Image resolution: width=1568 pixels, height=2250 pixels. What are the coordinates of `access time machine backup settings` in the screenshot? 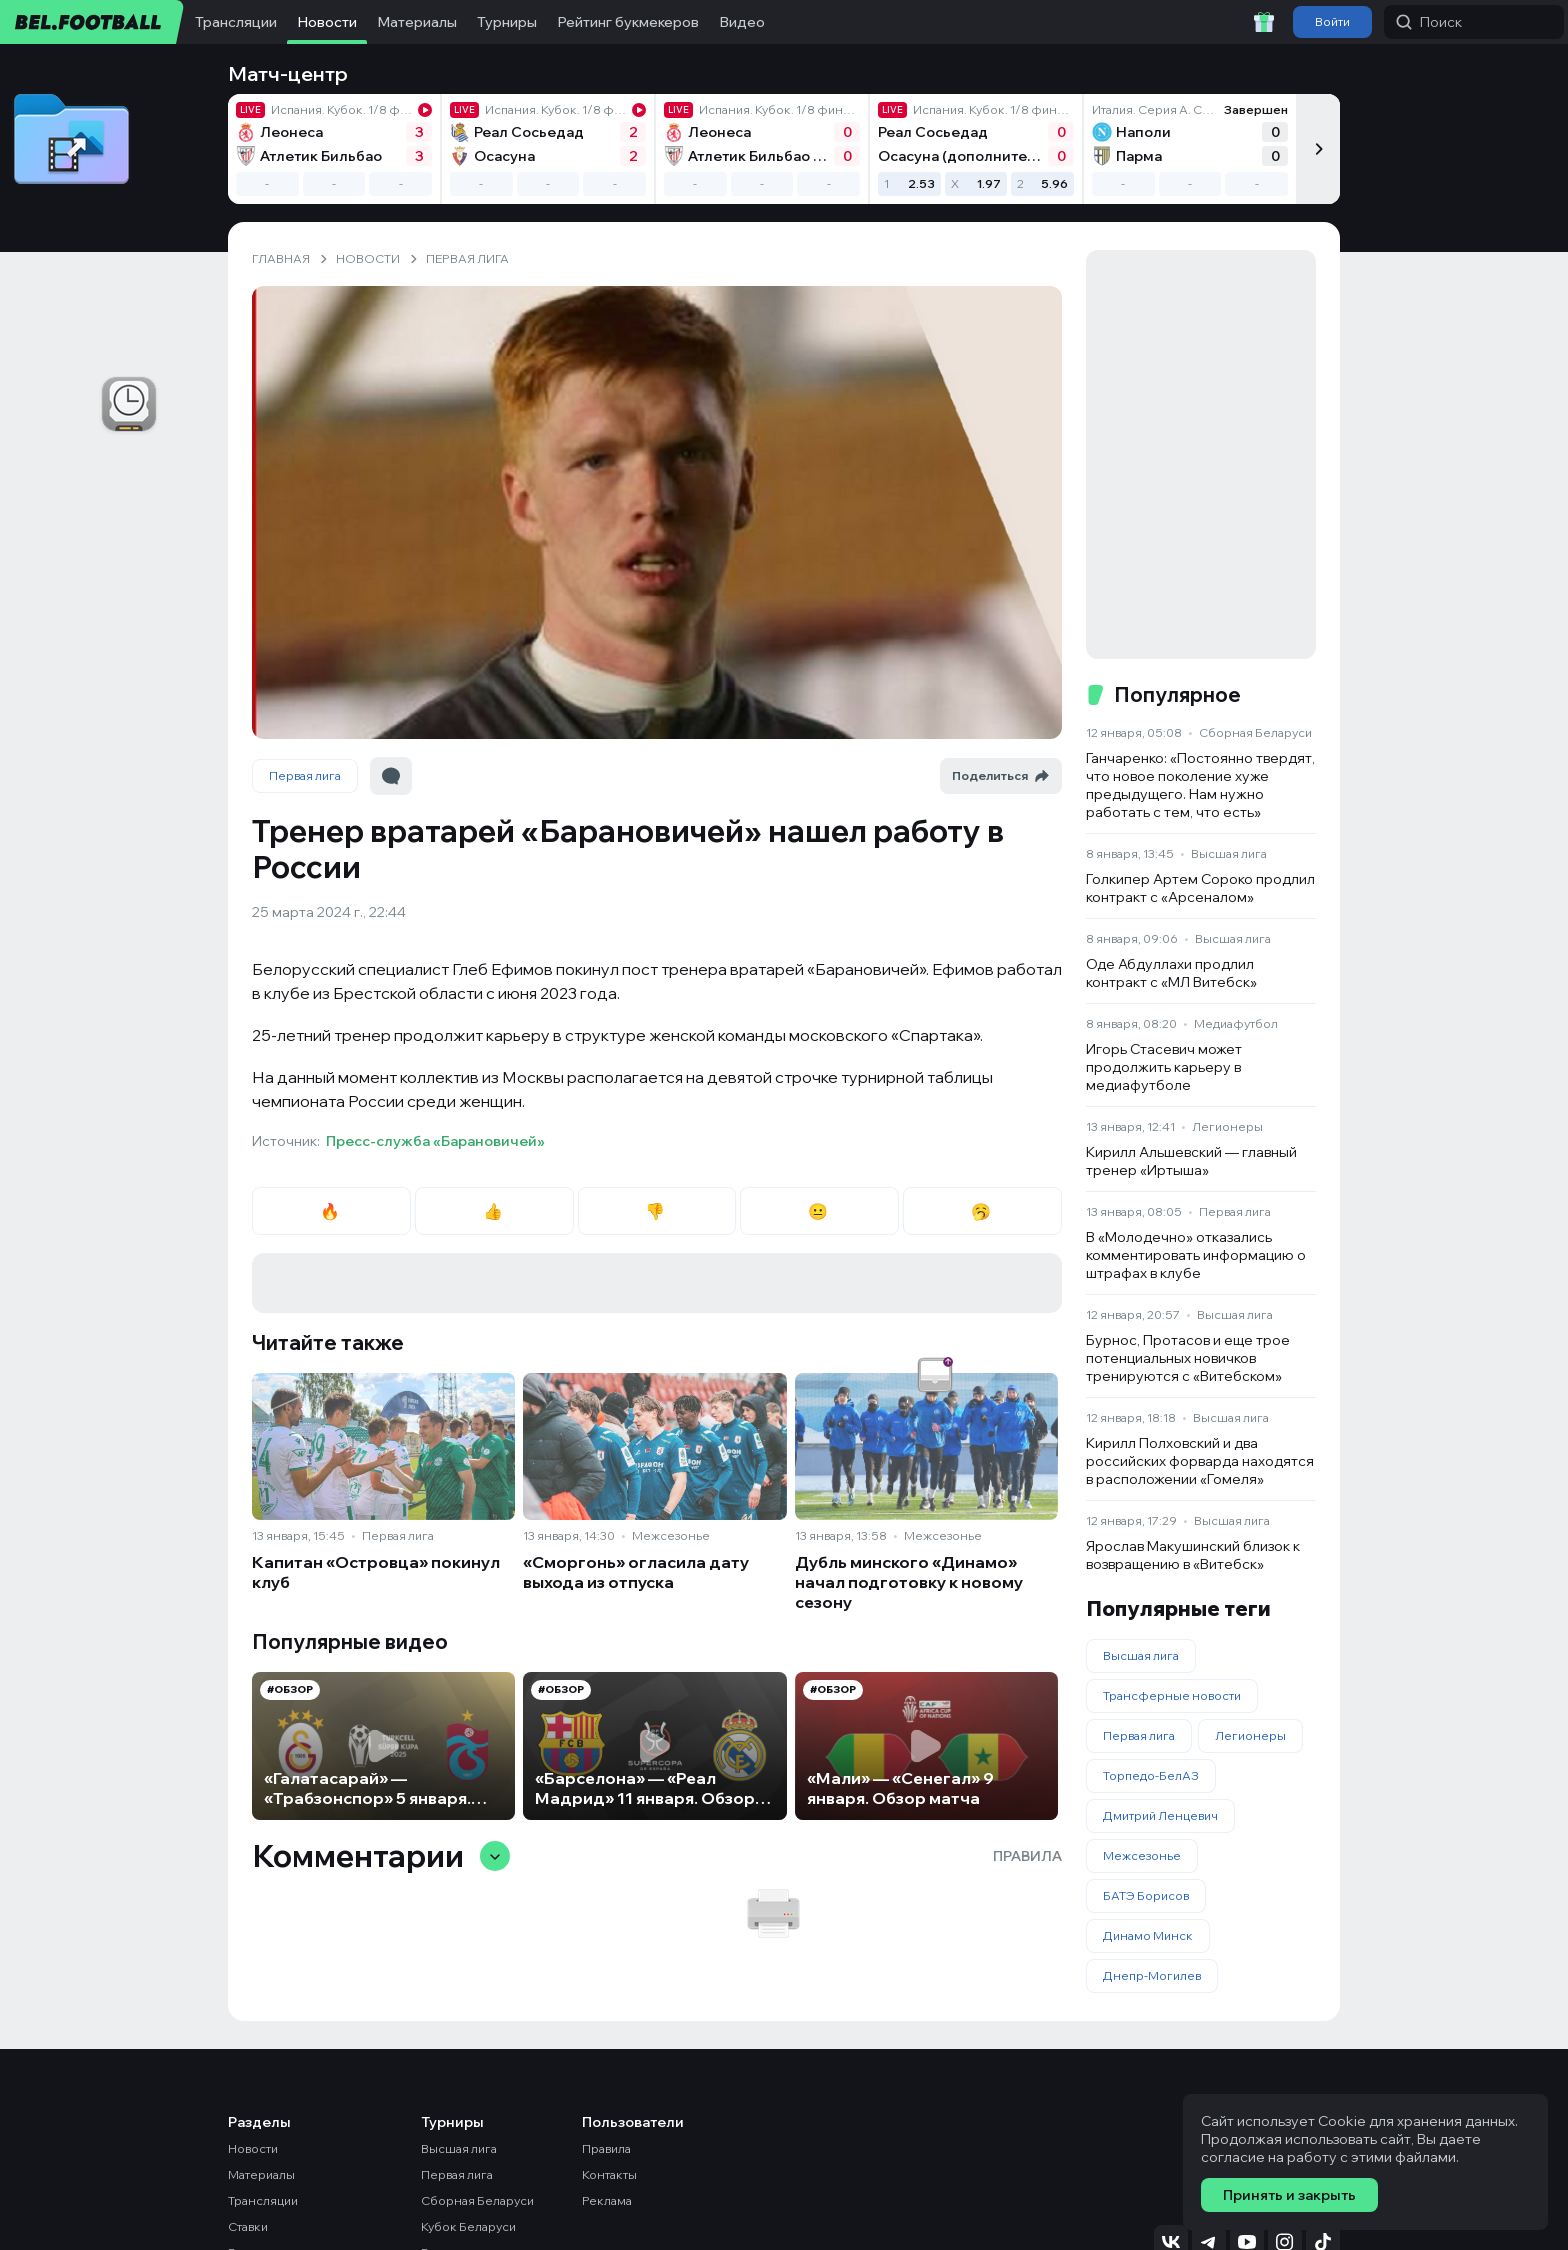 It's located at (129, 405).